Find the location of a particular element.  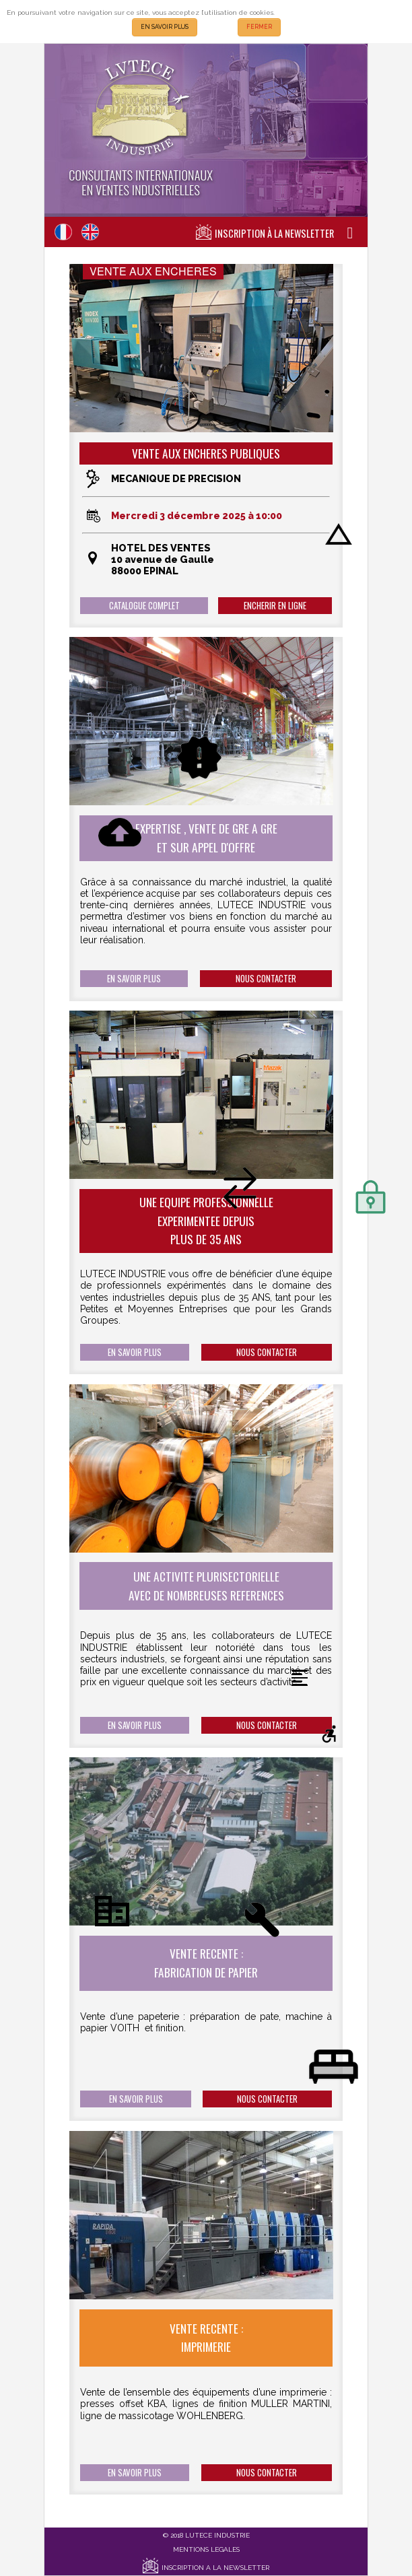

view hotel or accommodation options is located at coordinates (333, 2066).